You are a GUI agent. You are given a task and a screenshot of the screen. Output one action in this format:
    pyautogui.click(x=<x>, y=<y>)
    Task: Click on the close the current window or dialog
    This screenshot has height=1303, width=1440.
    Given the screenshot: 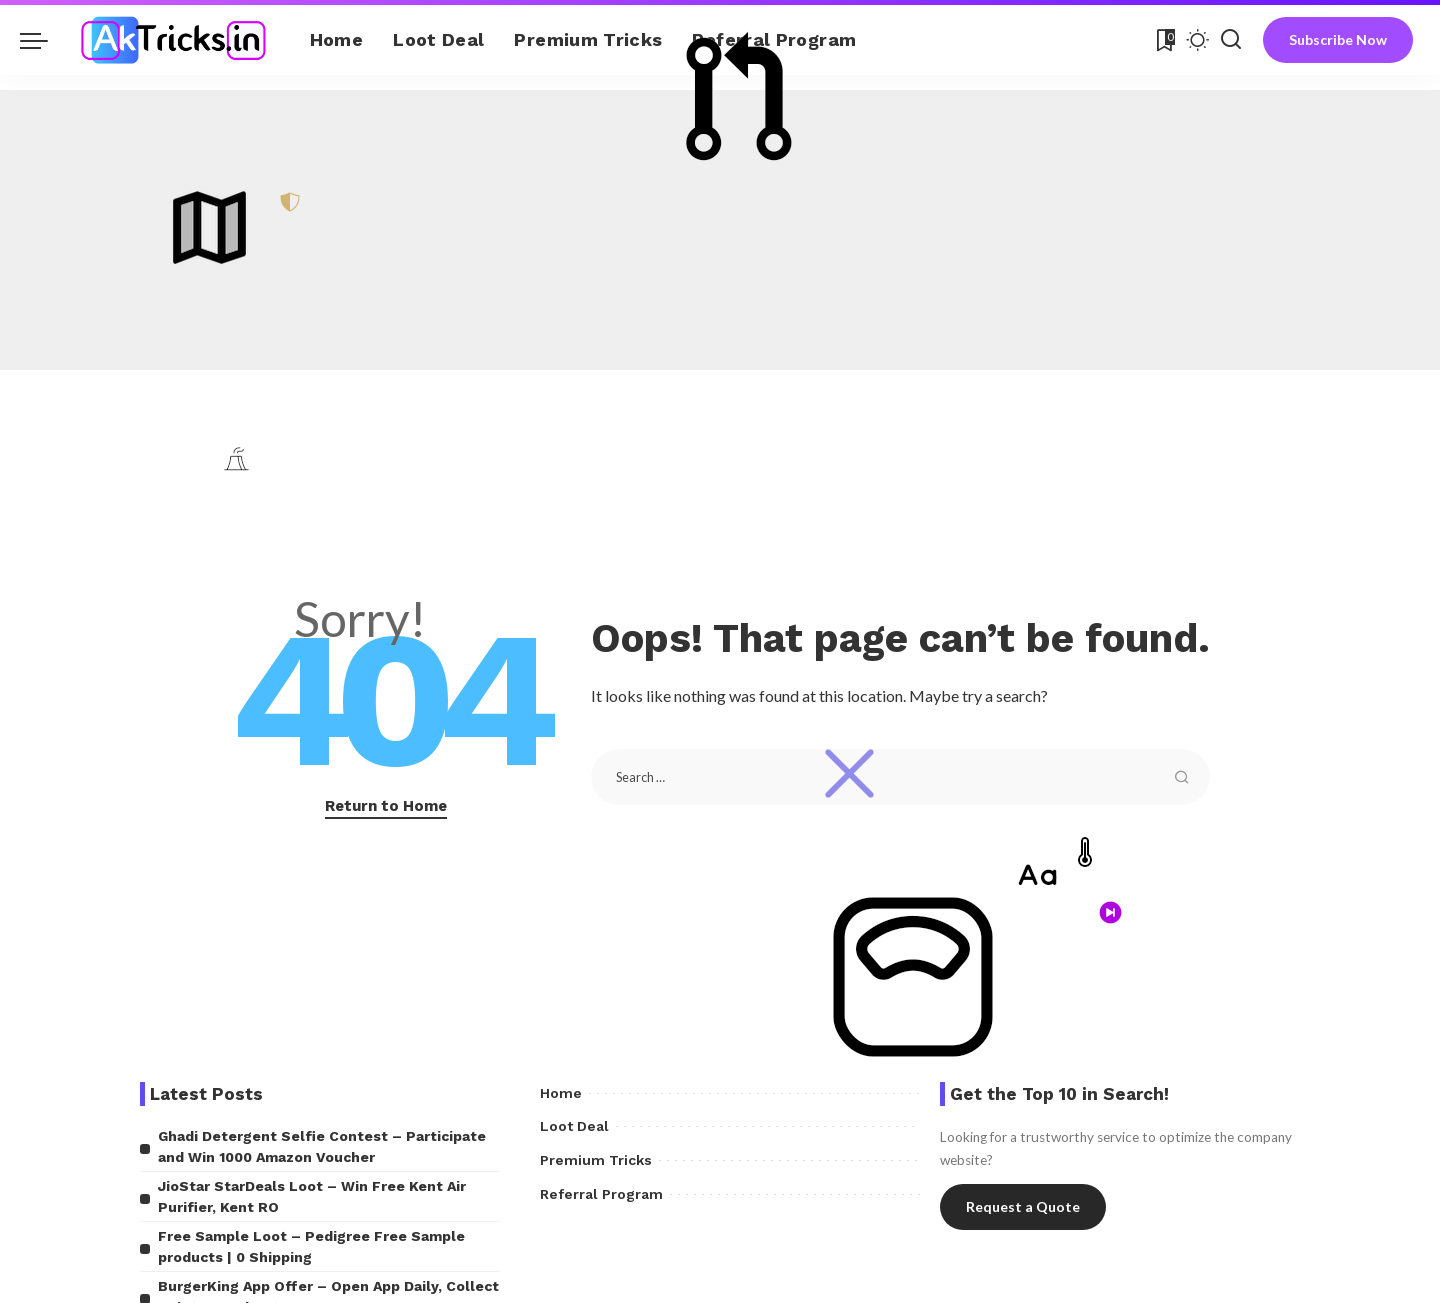 What is the action you would take?
    pyautogui.click(x=849, y=773)
    